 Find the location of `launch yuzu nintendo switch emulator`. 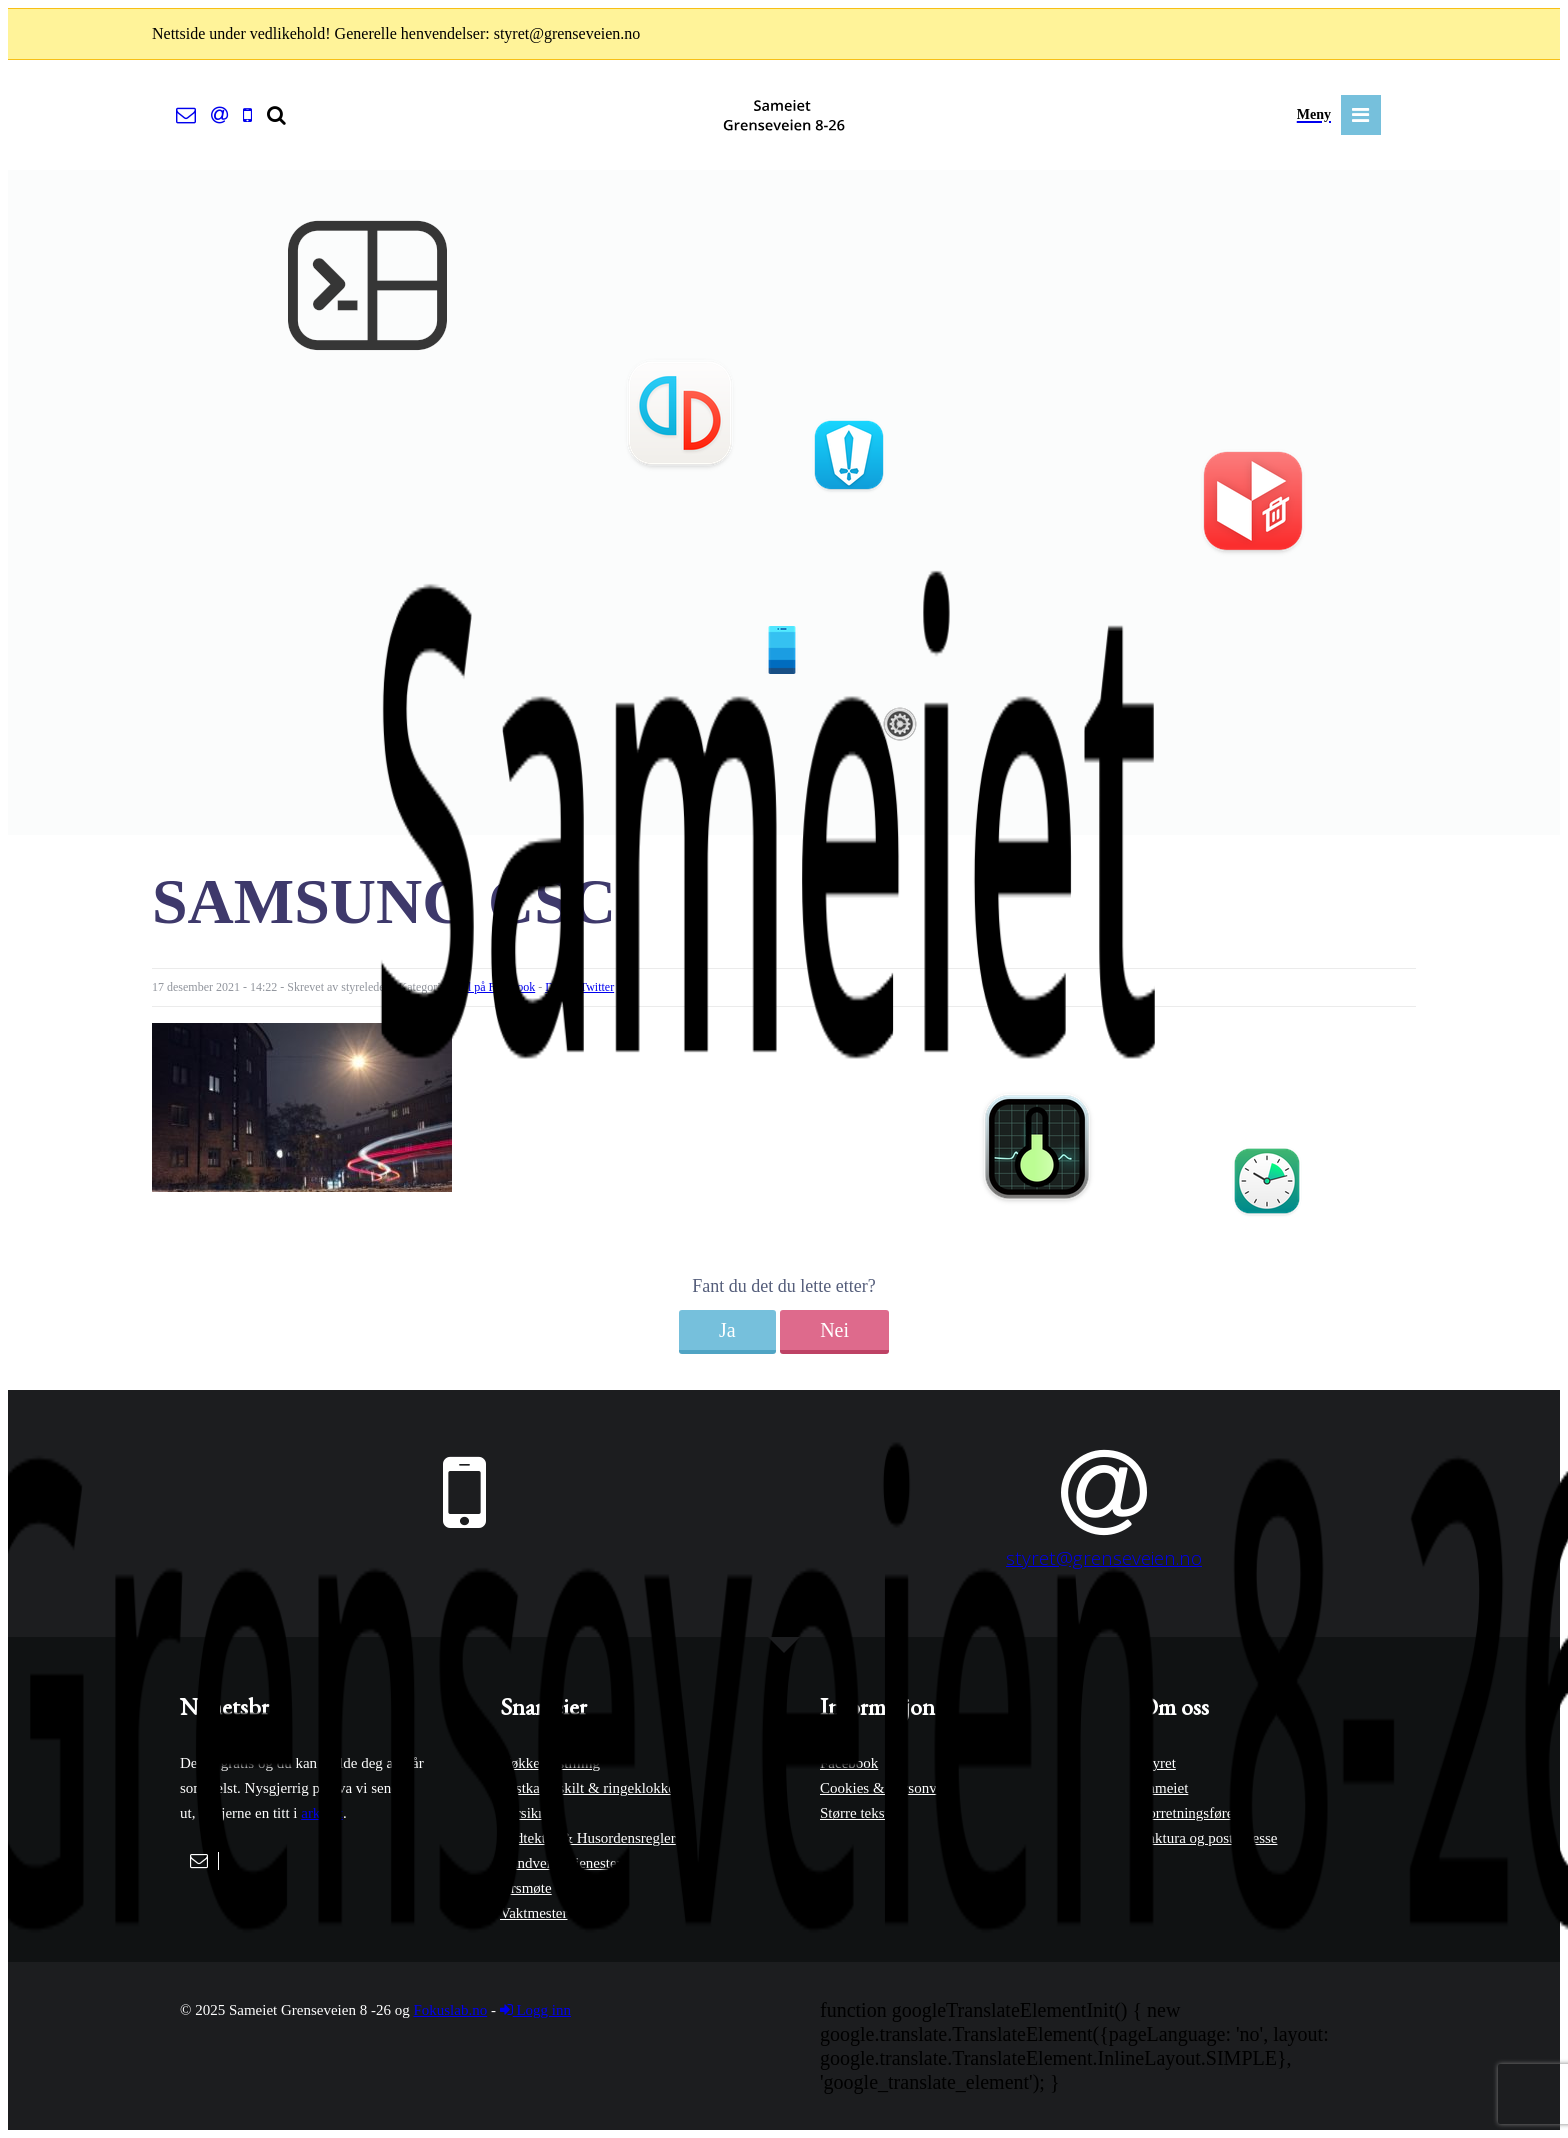

launch yuzu nintendo switch emulator is located at coordinates (680, 413).